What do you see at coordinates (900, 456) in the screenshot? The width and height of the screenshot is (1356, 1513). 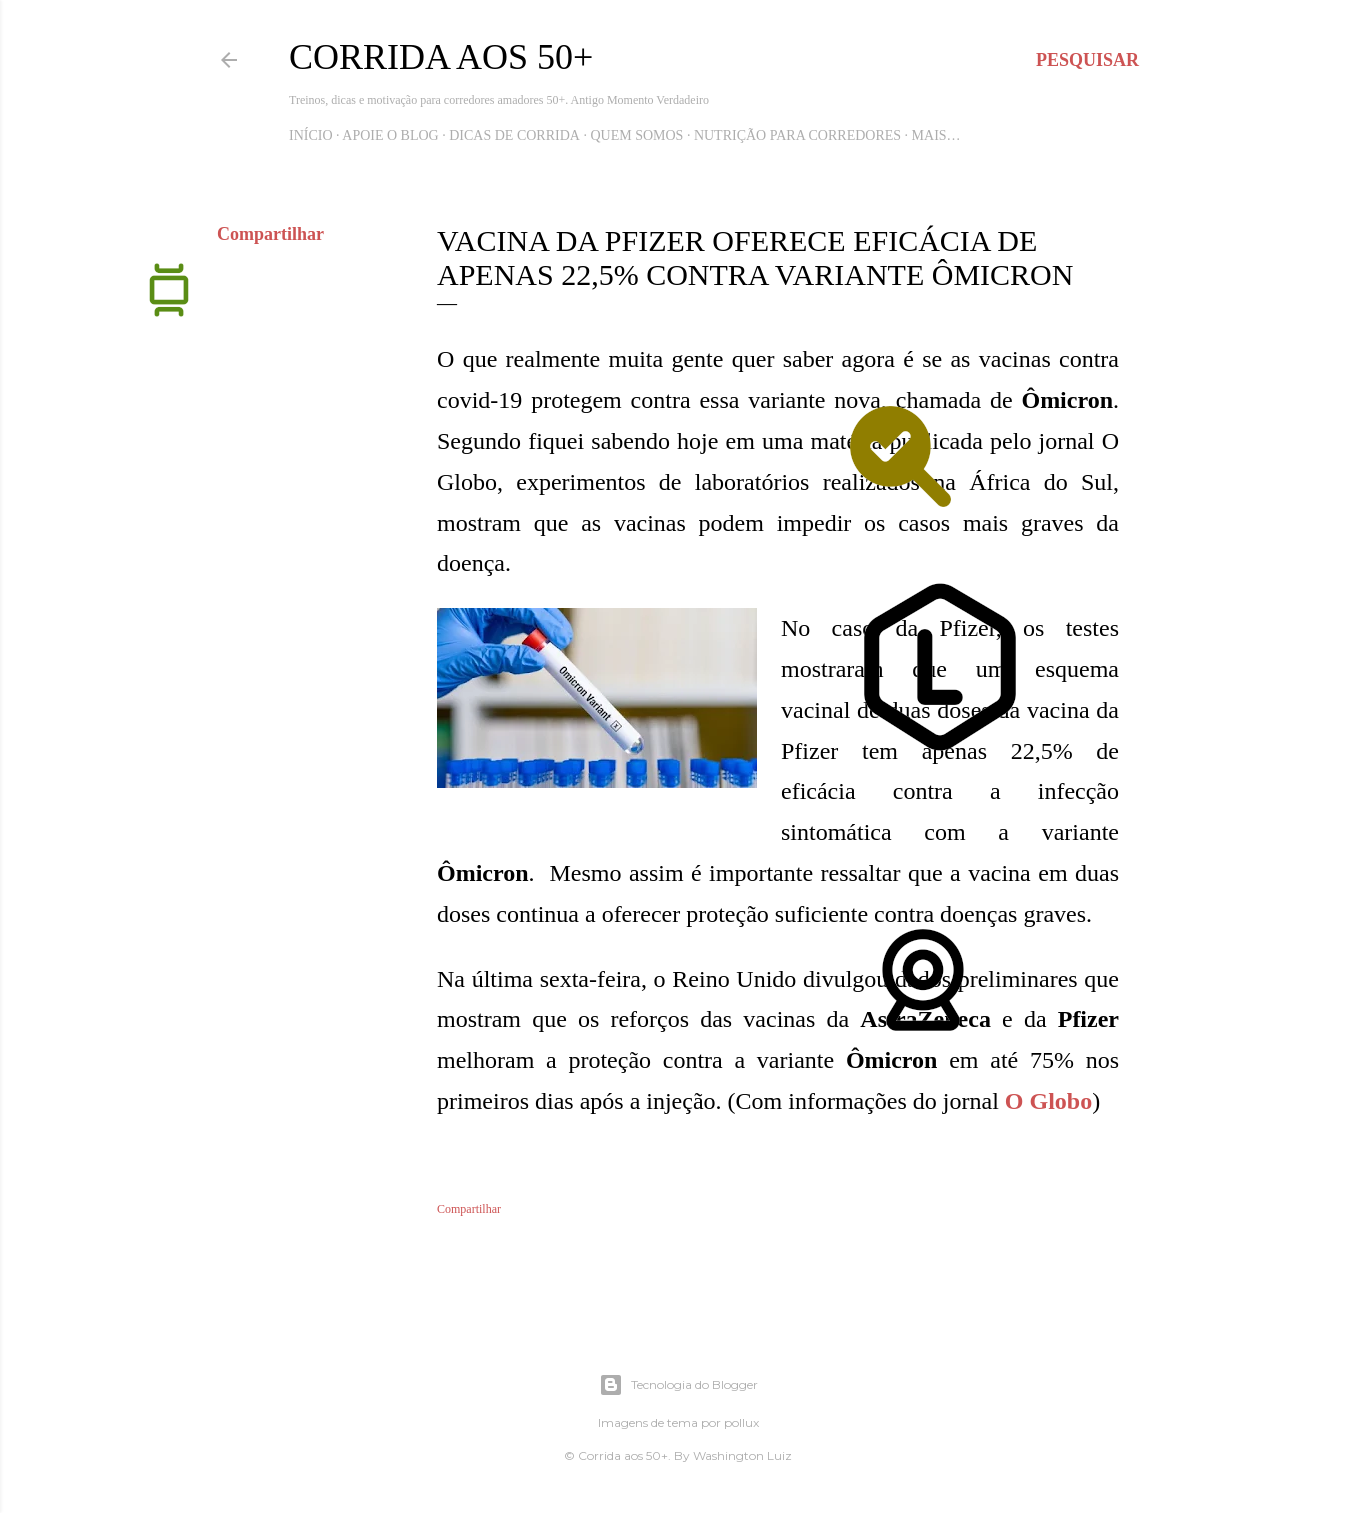 I see `search completed successfully` at bounding box center [900, 456].